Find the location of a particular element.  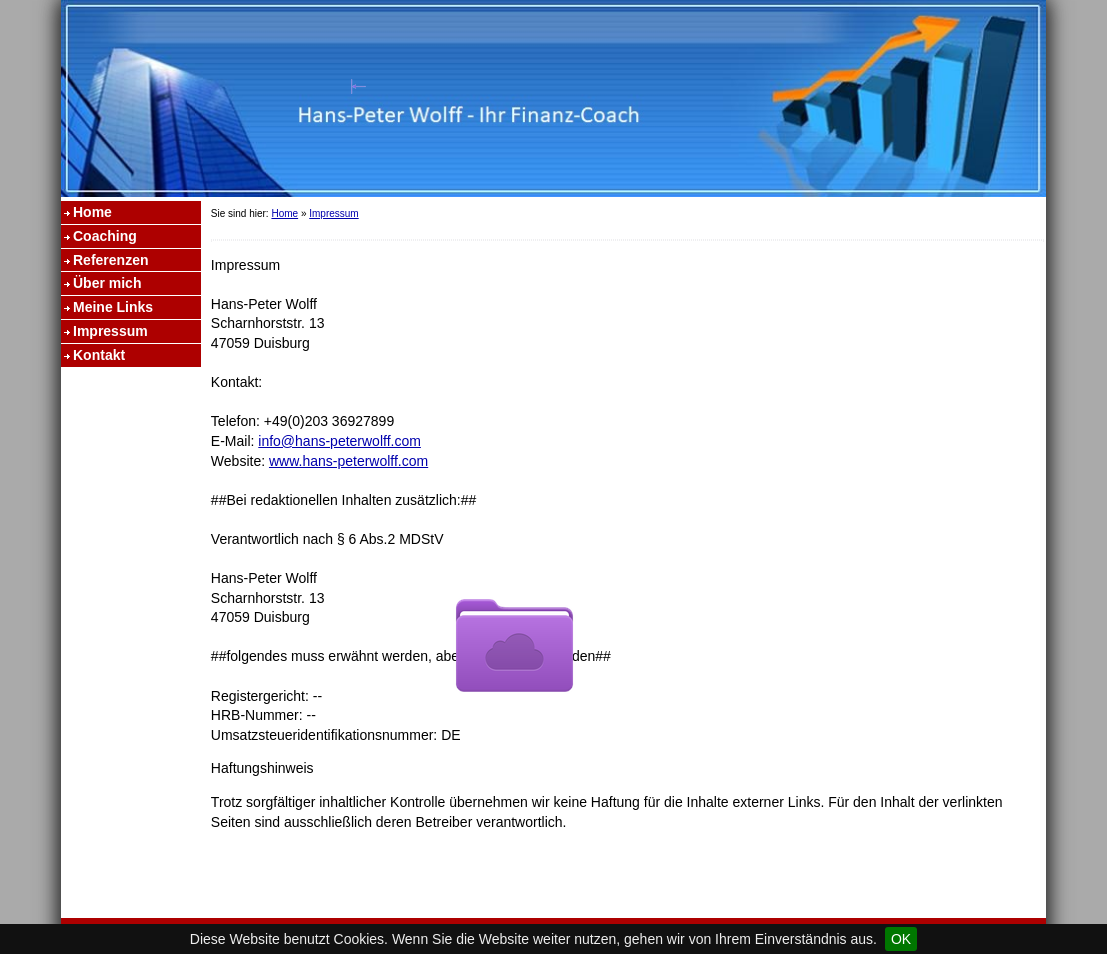

go to the first item in a list or sequence is located at coordinates (358, 86).